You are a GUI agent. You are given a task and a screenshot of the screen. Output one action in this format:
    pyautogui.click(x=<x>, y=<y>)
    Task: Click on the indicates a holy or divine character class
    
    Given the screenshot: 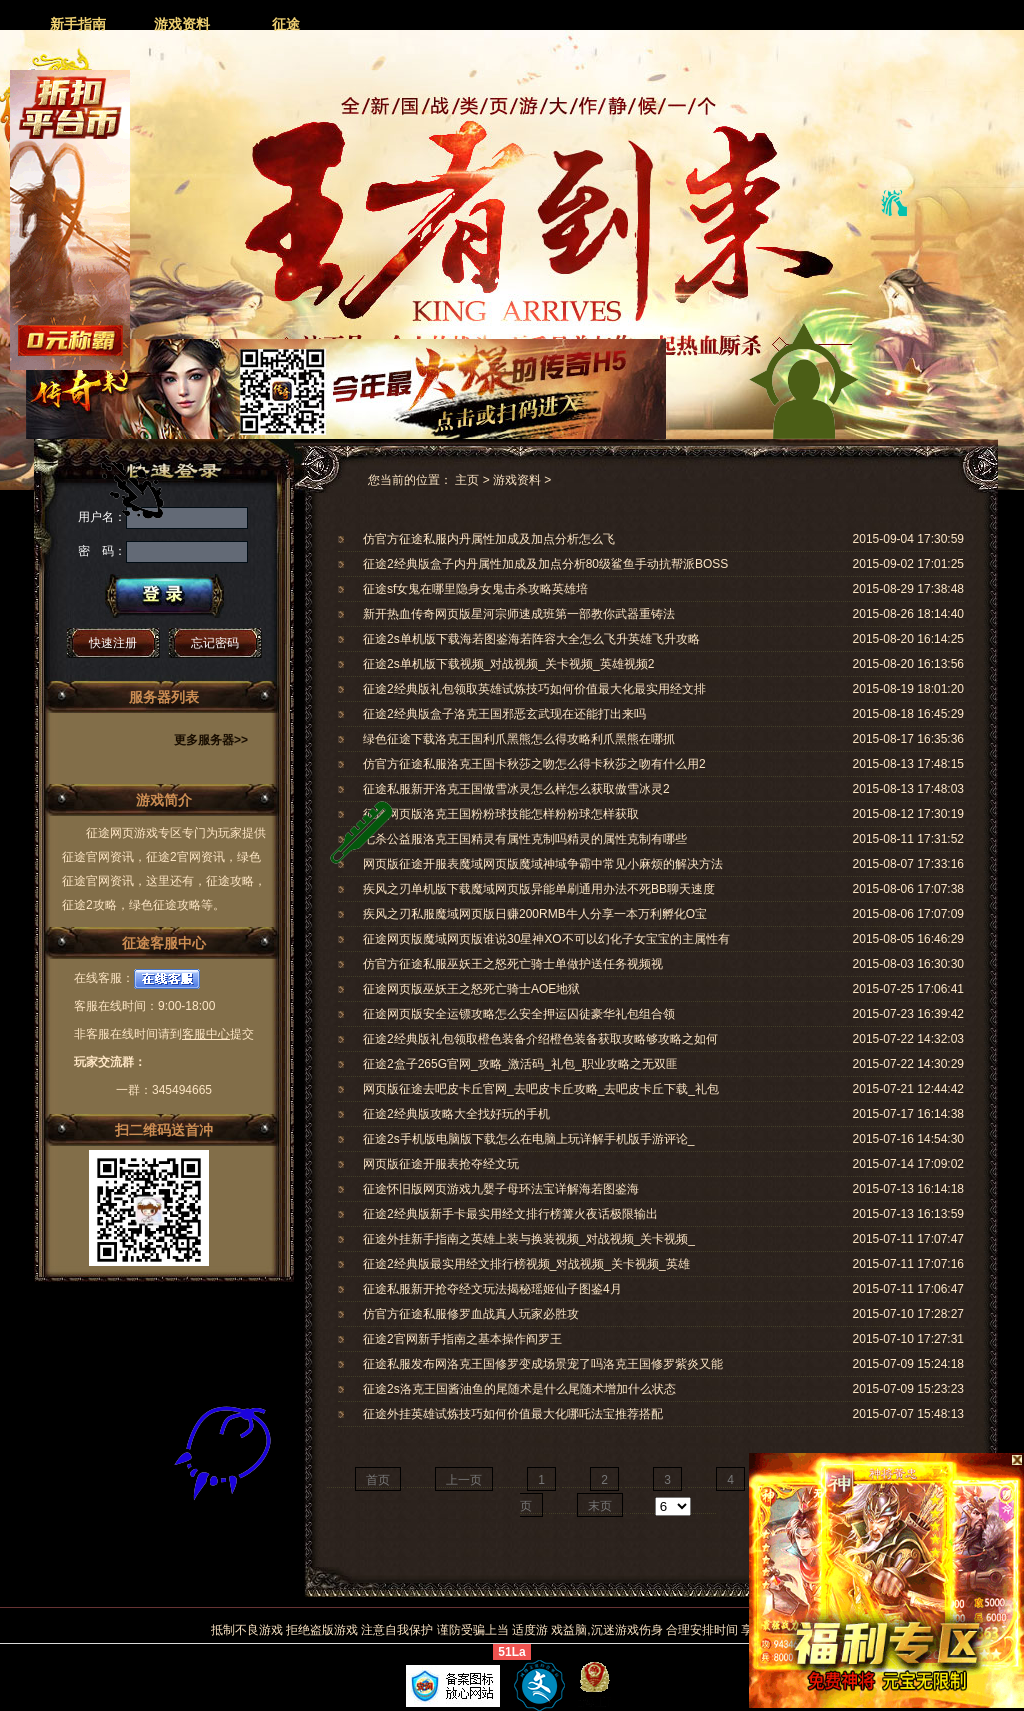 What is the action you would take?
    pyautogui.click(x=803, y=380)
    